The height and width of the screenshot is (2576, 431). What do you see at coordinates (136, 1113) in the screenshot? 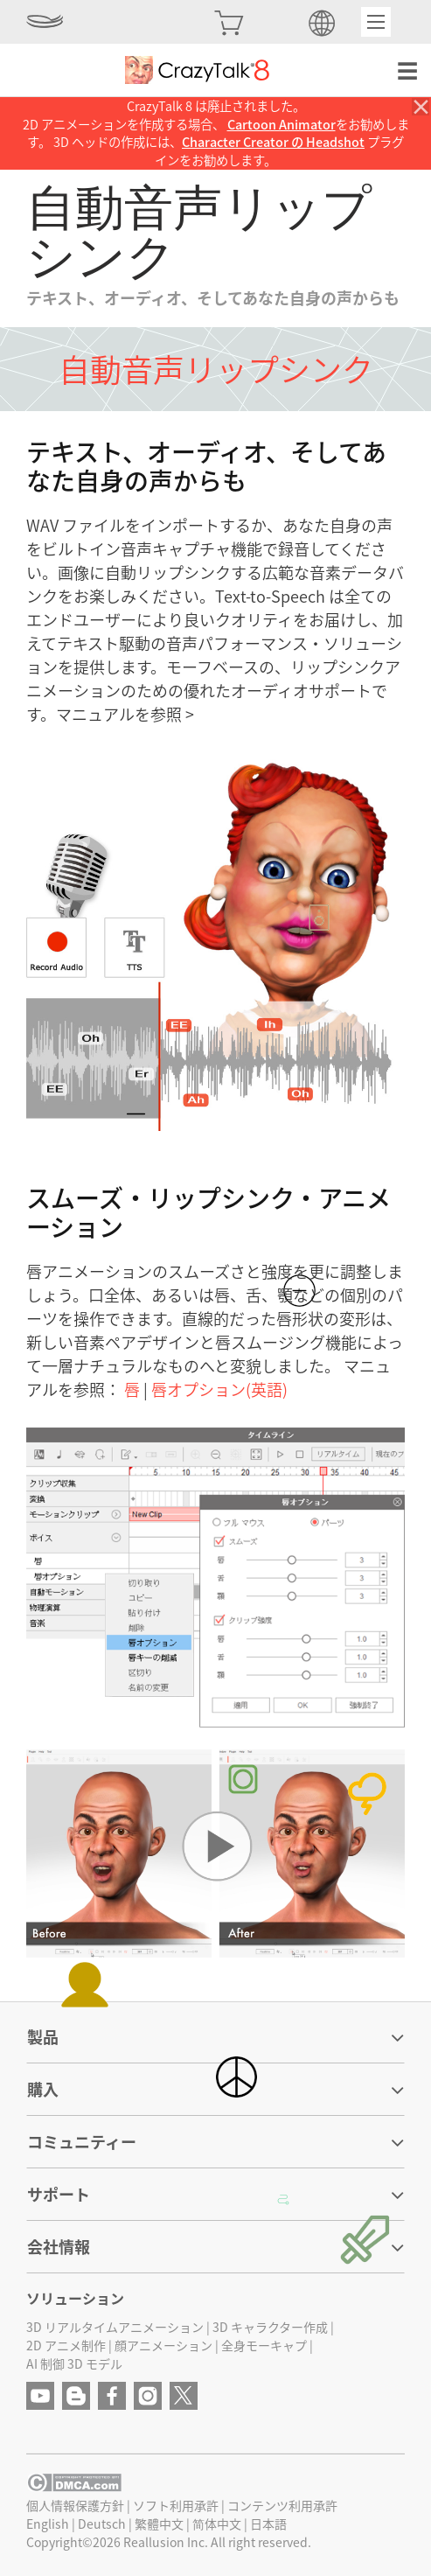
I see `decrease quantity or value` at bounding box center [136, 1113].